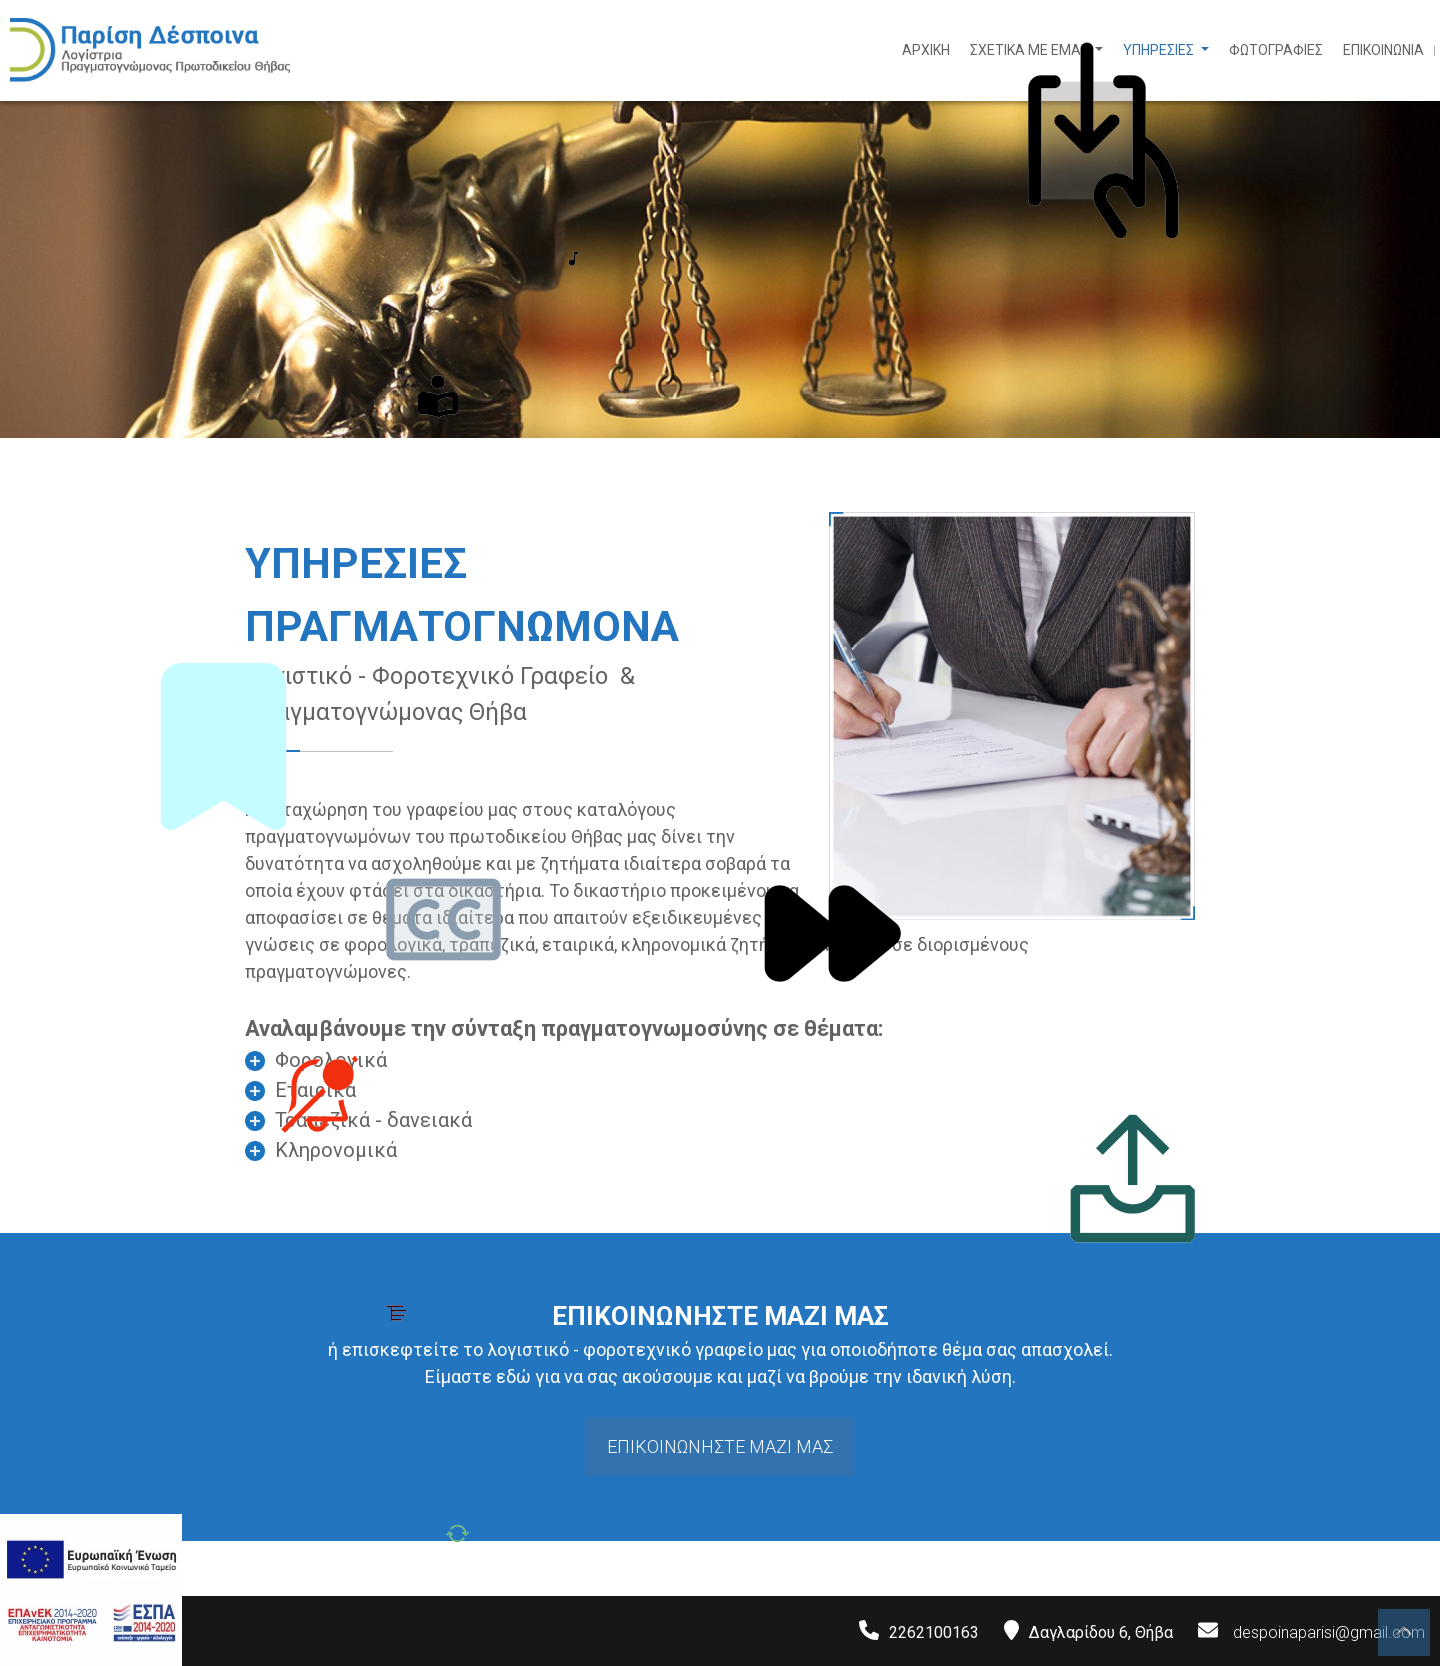  What do you see at coordinates (443, 919) in the screenshot?
I see `enable closed captions for video content` at bounding box center [443, 919].